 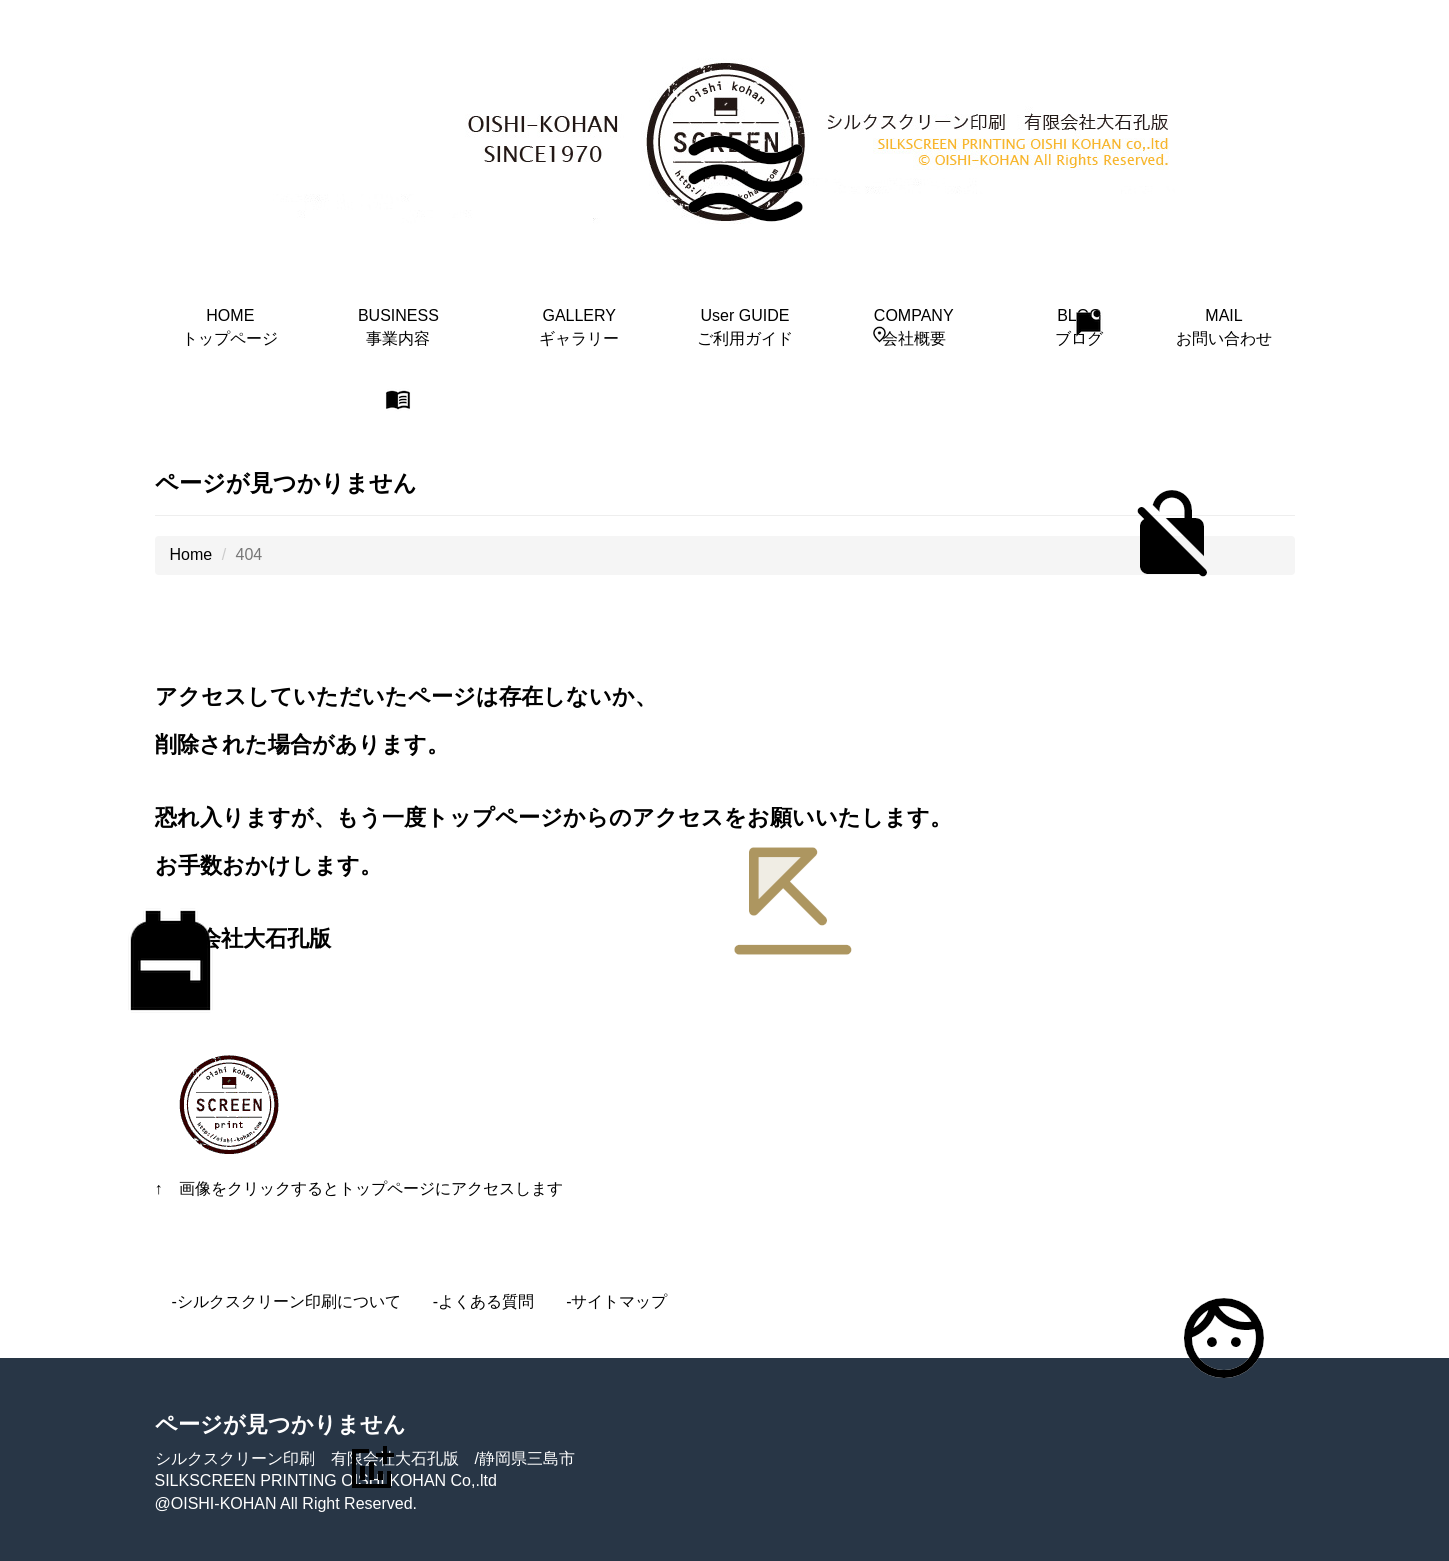 What do you see at coordinates (1224, 1338) in the screenshot?
I see `enable face unlock for device security` at bounding box center [1224, 1338].